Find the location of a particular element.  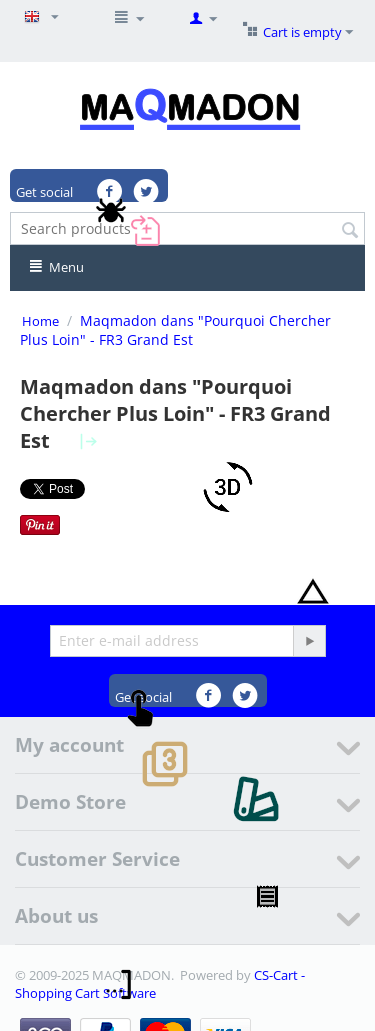

open color palette or theme options is located at coordinates (254, 800).